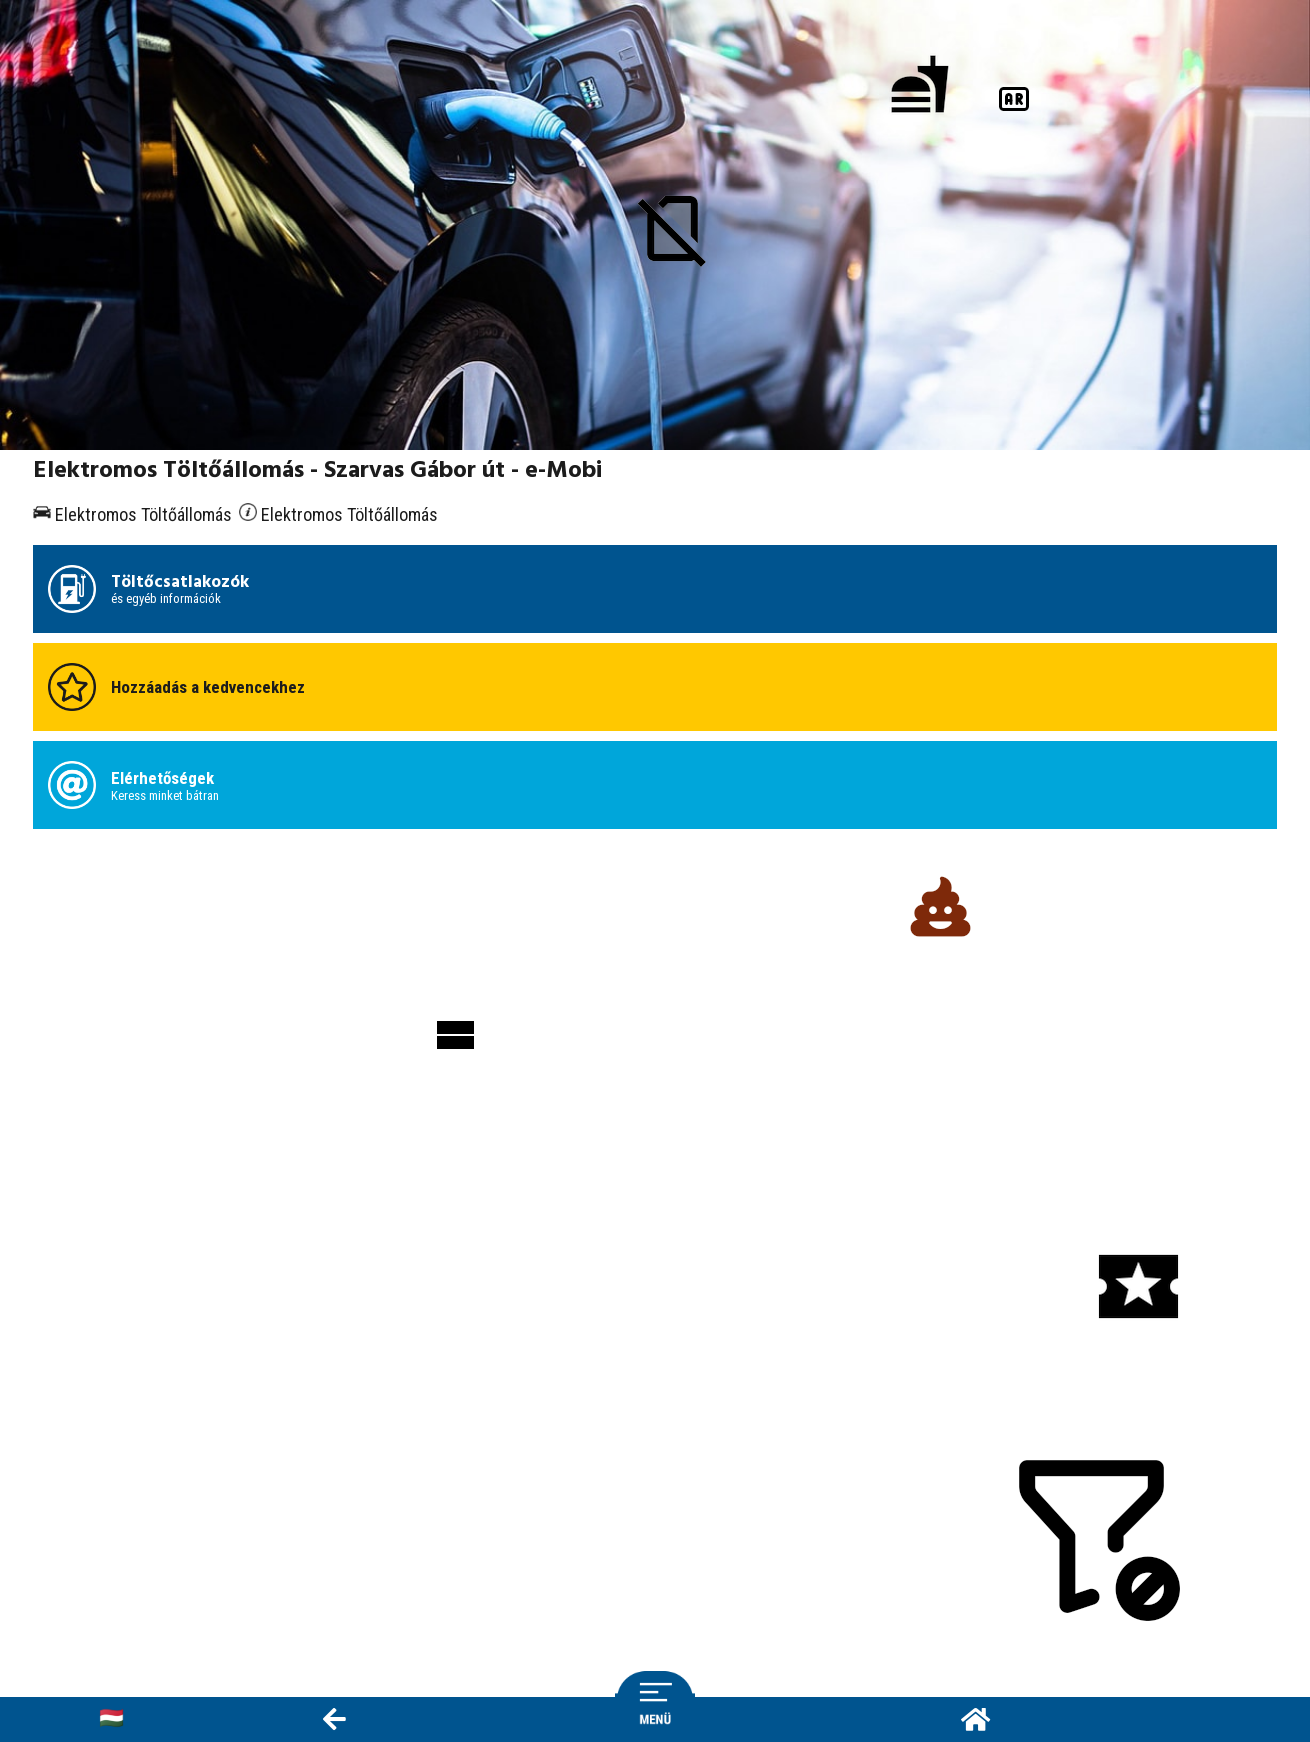  I want to click on view nearby events or entertainment, so click(1138, 1286).